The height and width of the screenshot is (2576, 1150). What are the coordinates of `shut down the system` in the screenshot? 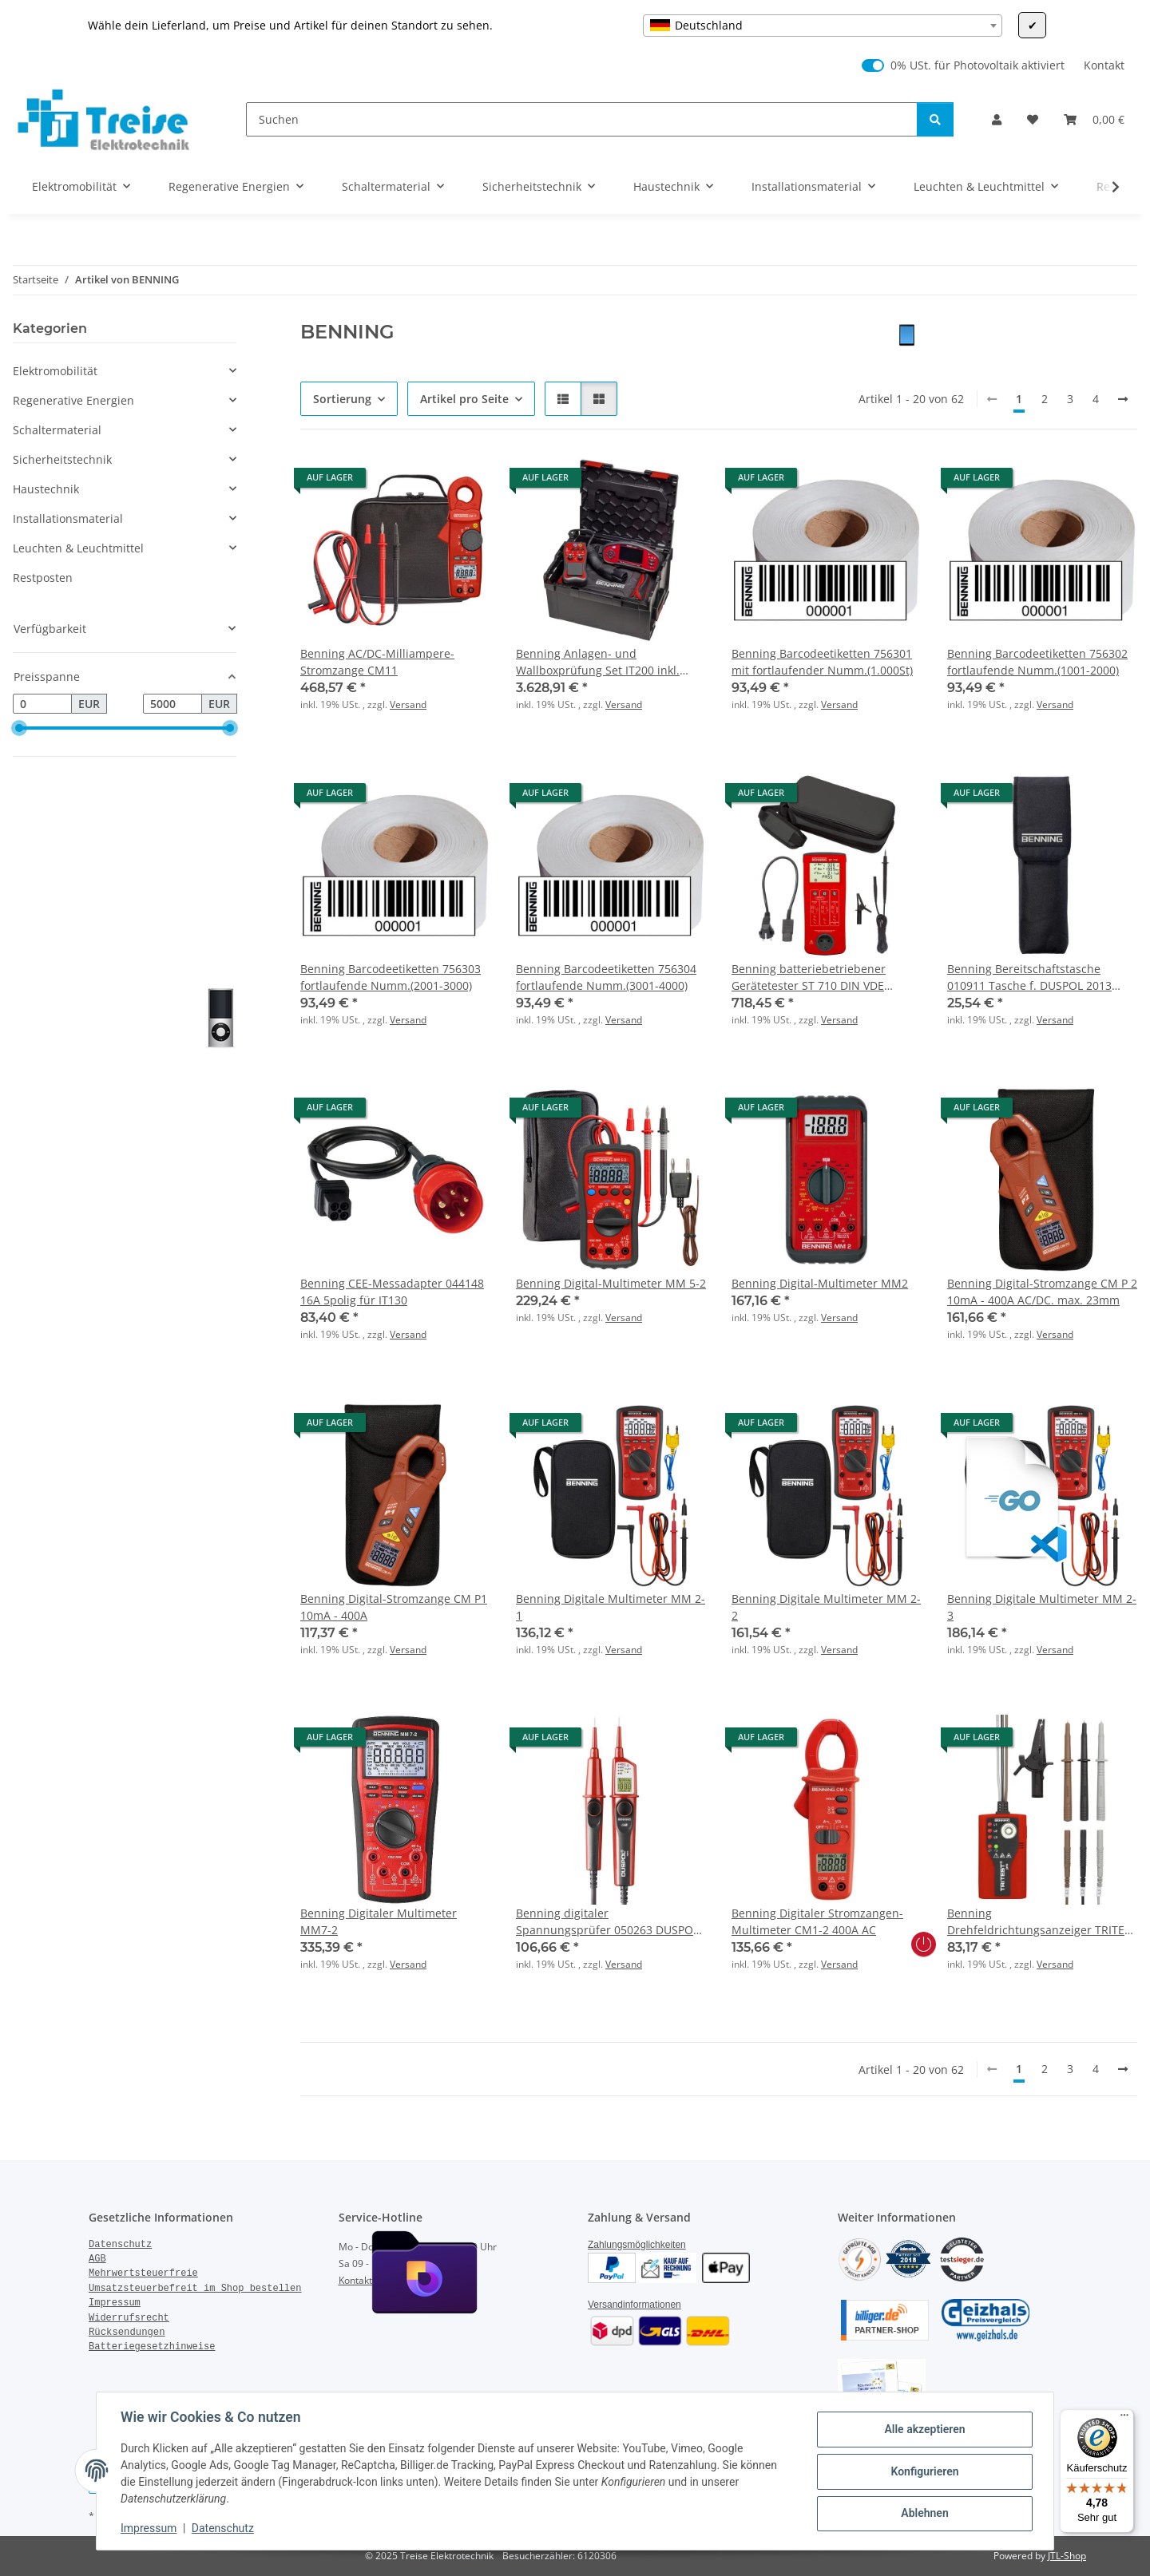 It's located at (924, 1945).